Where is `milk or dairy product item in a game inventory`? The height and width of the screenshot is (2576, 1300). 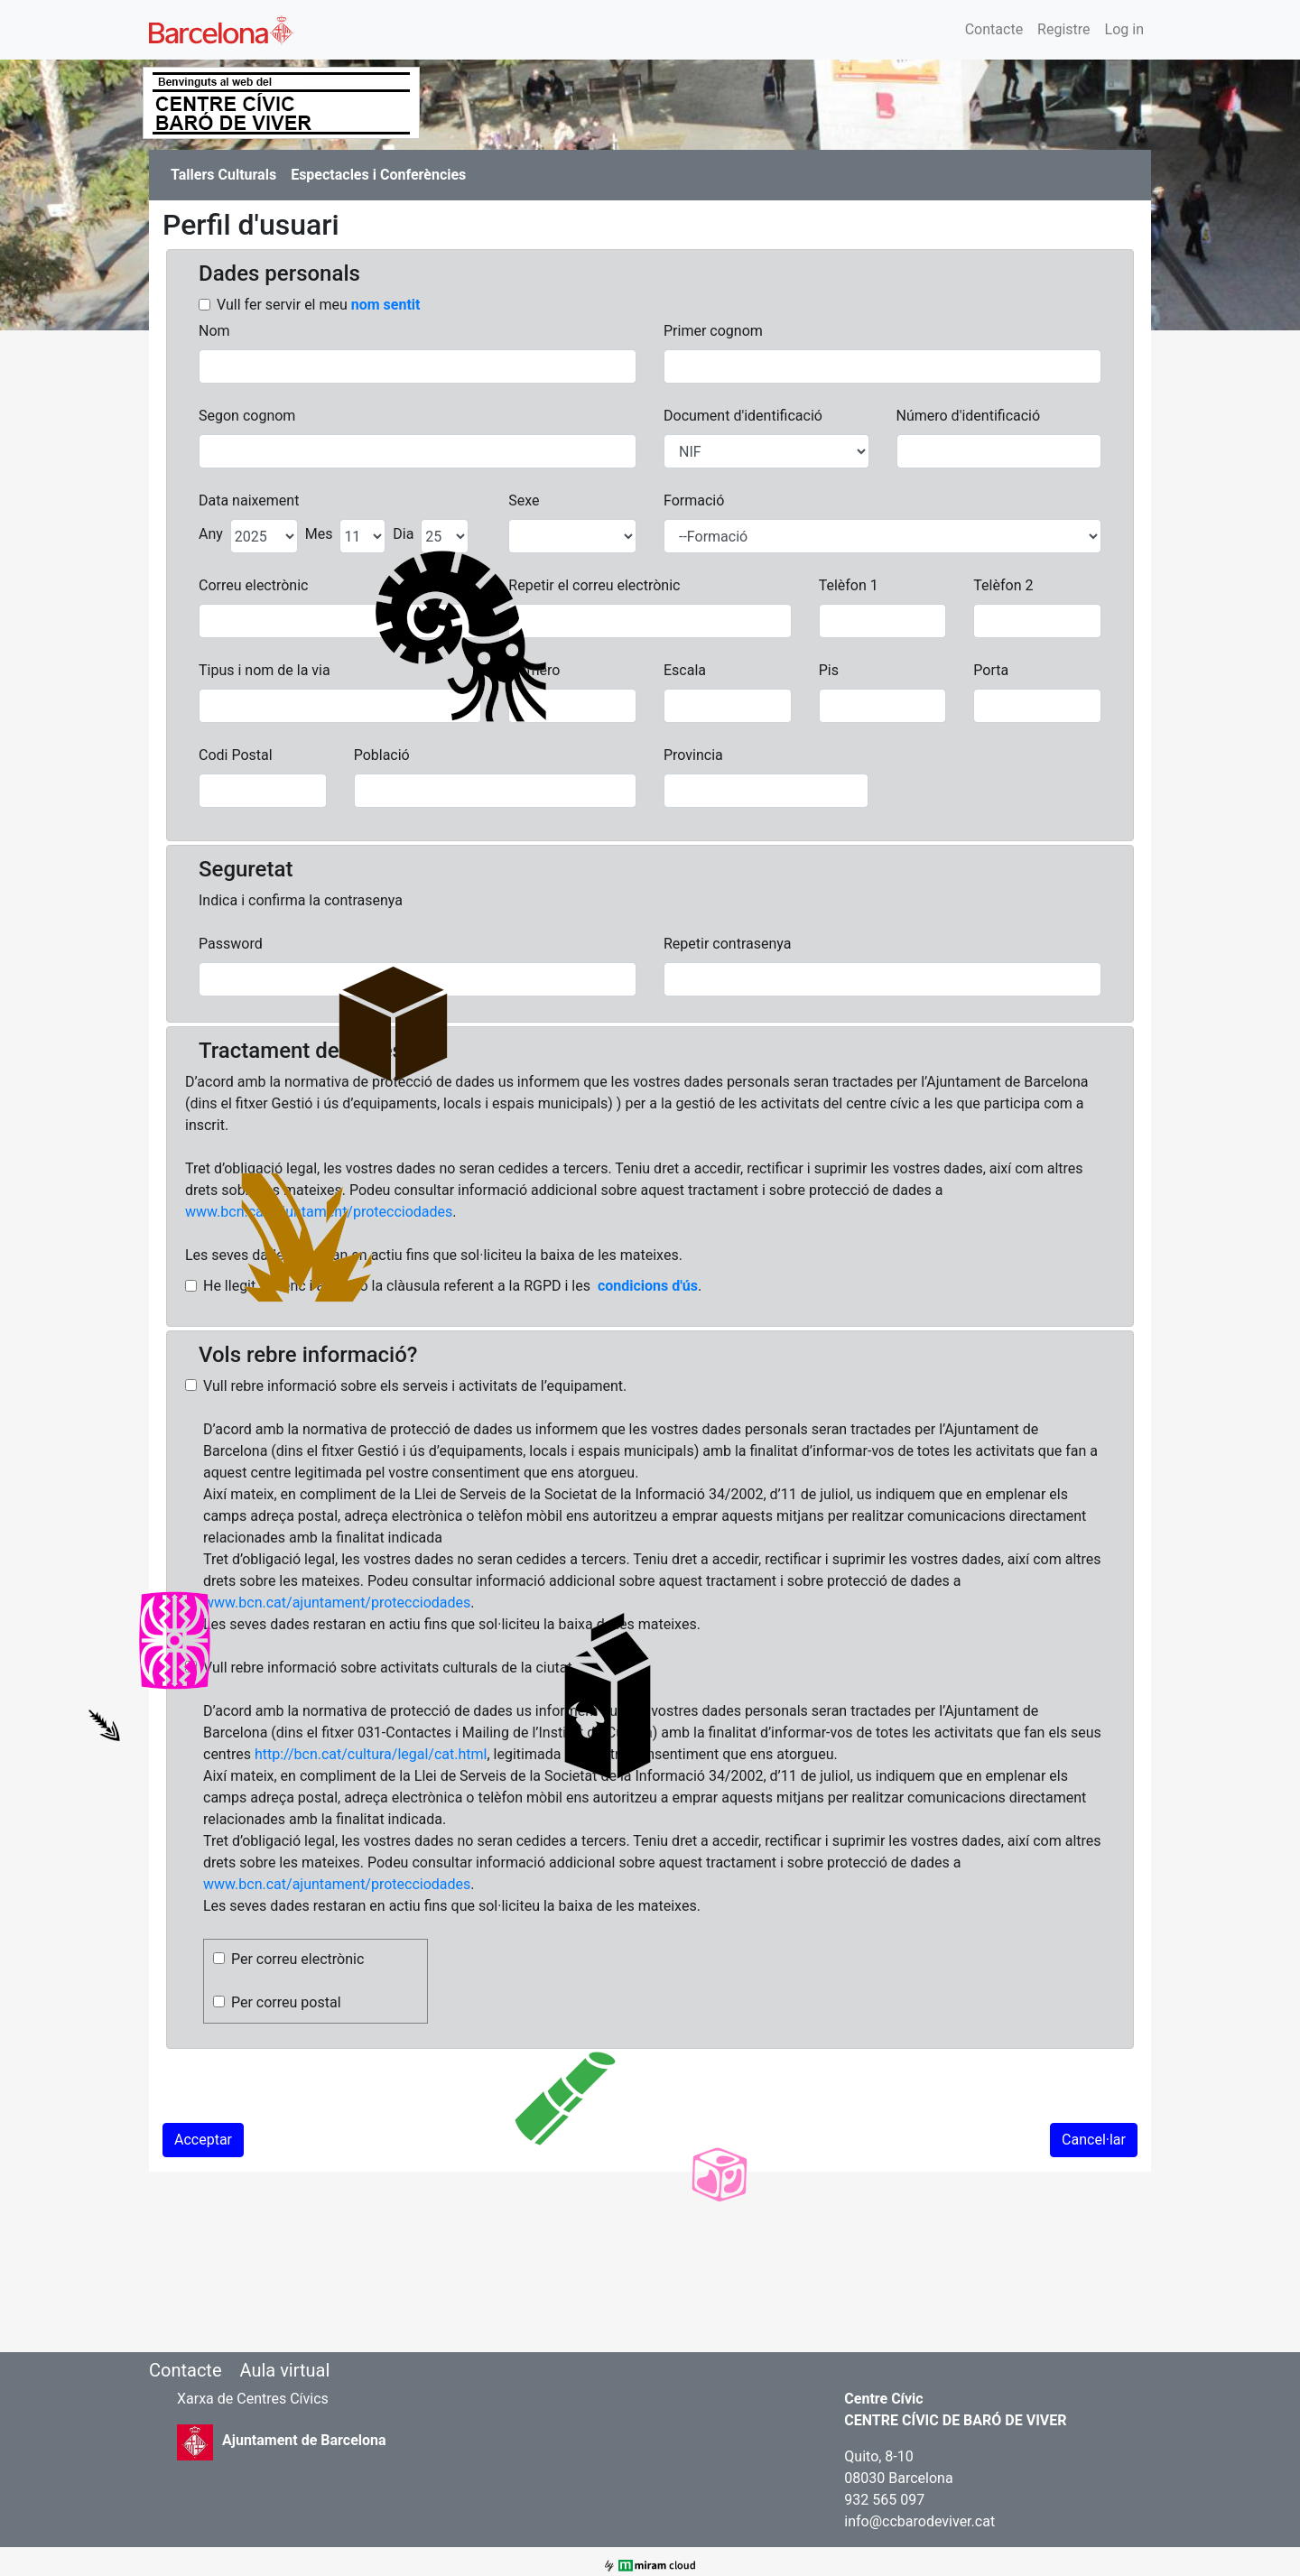 milk or dairy product item in a game inventory is located at coordinates (608, 1696).